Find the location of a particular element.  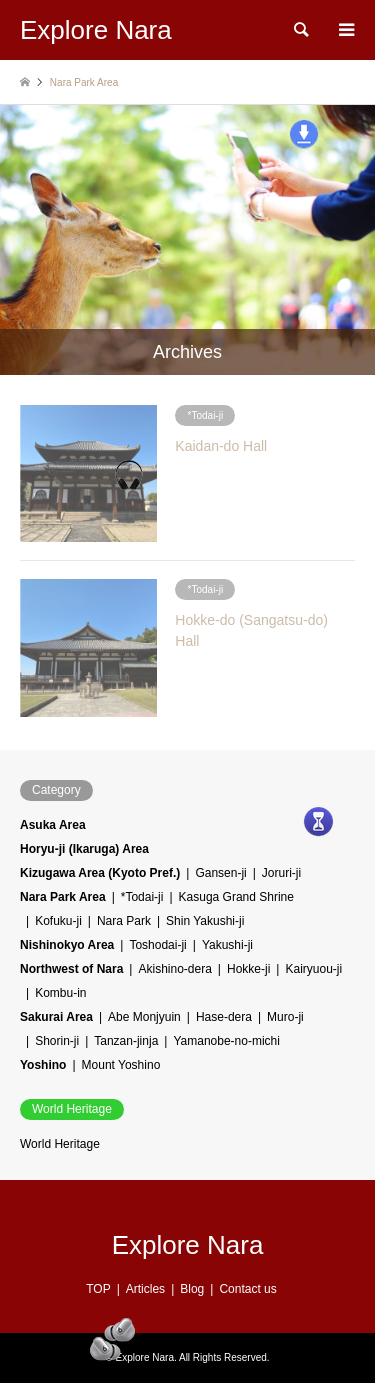

connect beats studio buds via bluetooth is located at coordinates (112, 1339).